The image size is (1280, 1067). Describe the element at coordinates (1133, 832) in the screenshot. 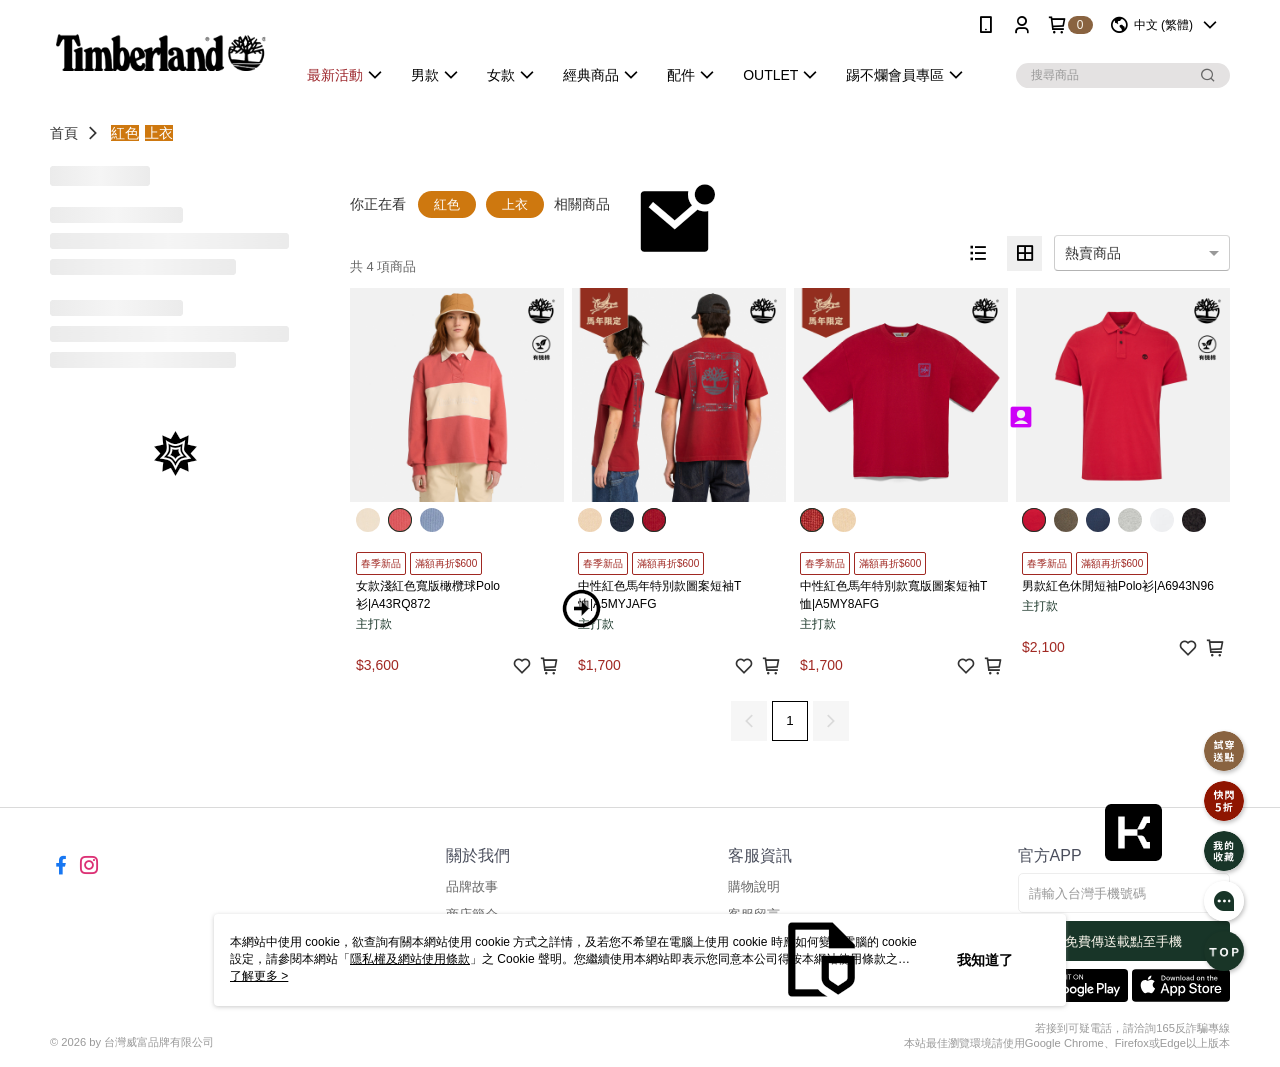

I see `visit kongregate gaming platform` at that location.